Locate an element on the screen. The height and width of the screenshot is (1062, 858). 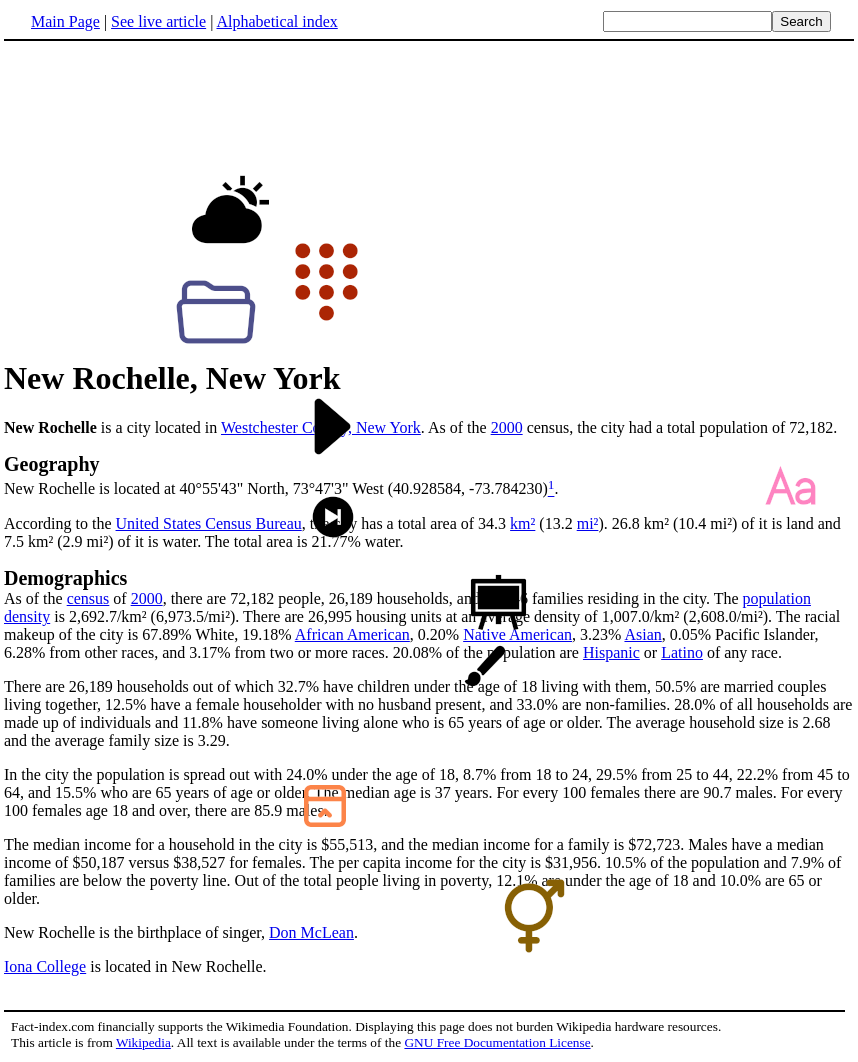
open presentation or slideshow mode is located at coordinates (498, 602).